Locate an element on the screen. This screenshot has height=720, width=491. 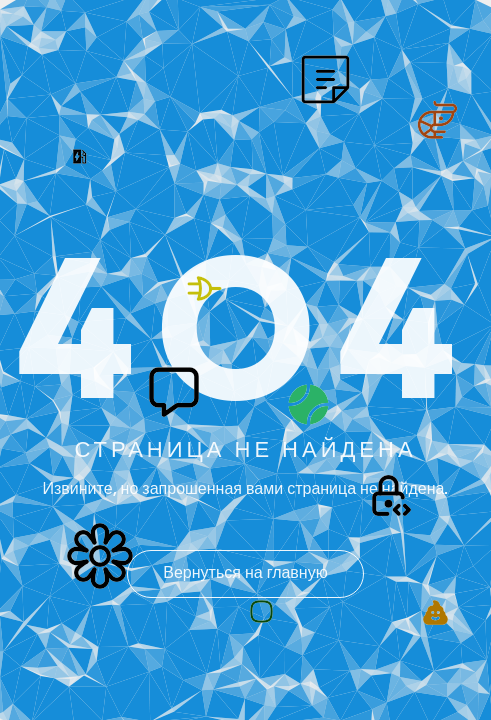
indicates seafood or shellfish menu category is located at coordinates (437, 120).